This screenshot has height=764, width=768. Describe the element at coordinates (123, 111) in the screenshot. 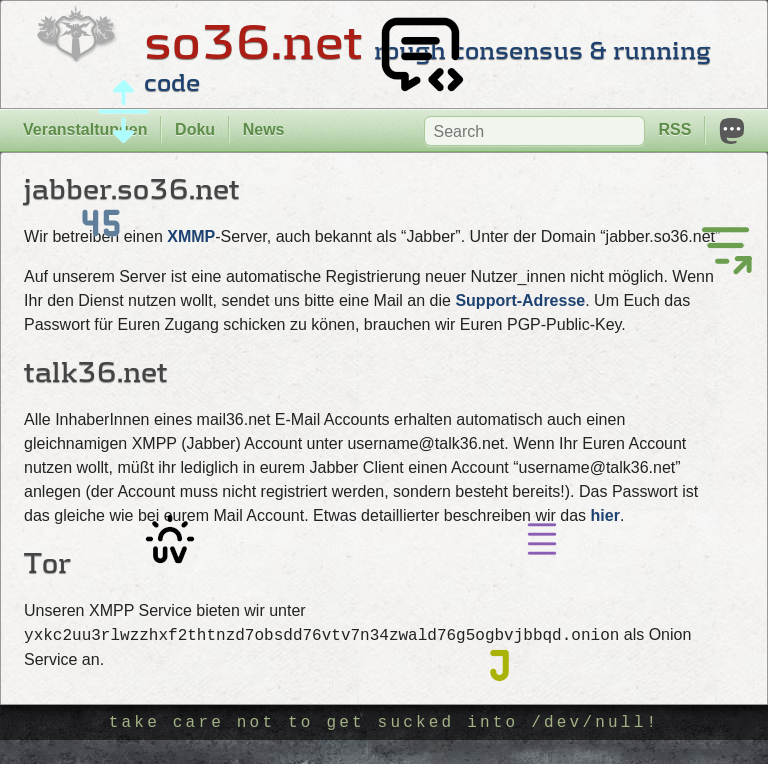

I see `expand content vertically` at that location.